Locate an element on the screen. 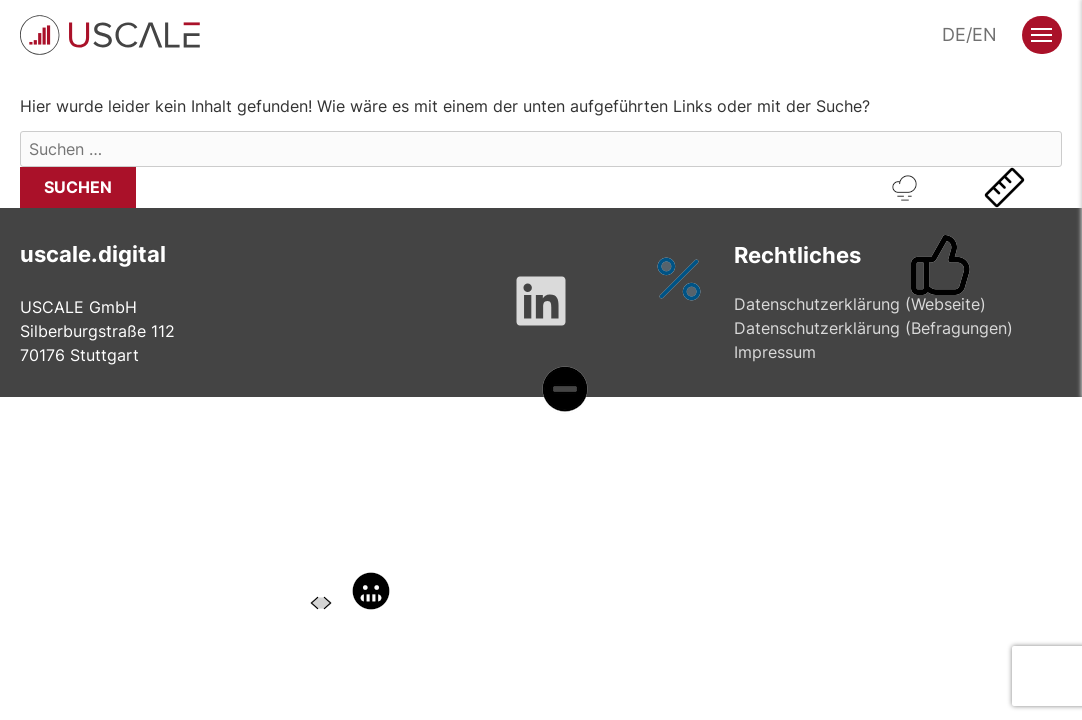 The height and width of the screenshot is (720, 1082). indicates an awkward or uncomfortable status is located at coordinates (371, 591).